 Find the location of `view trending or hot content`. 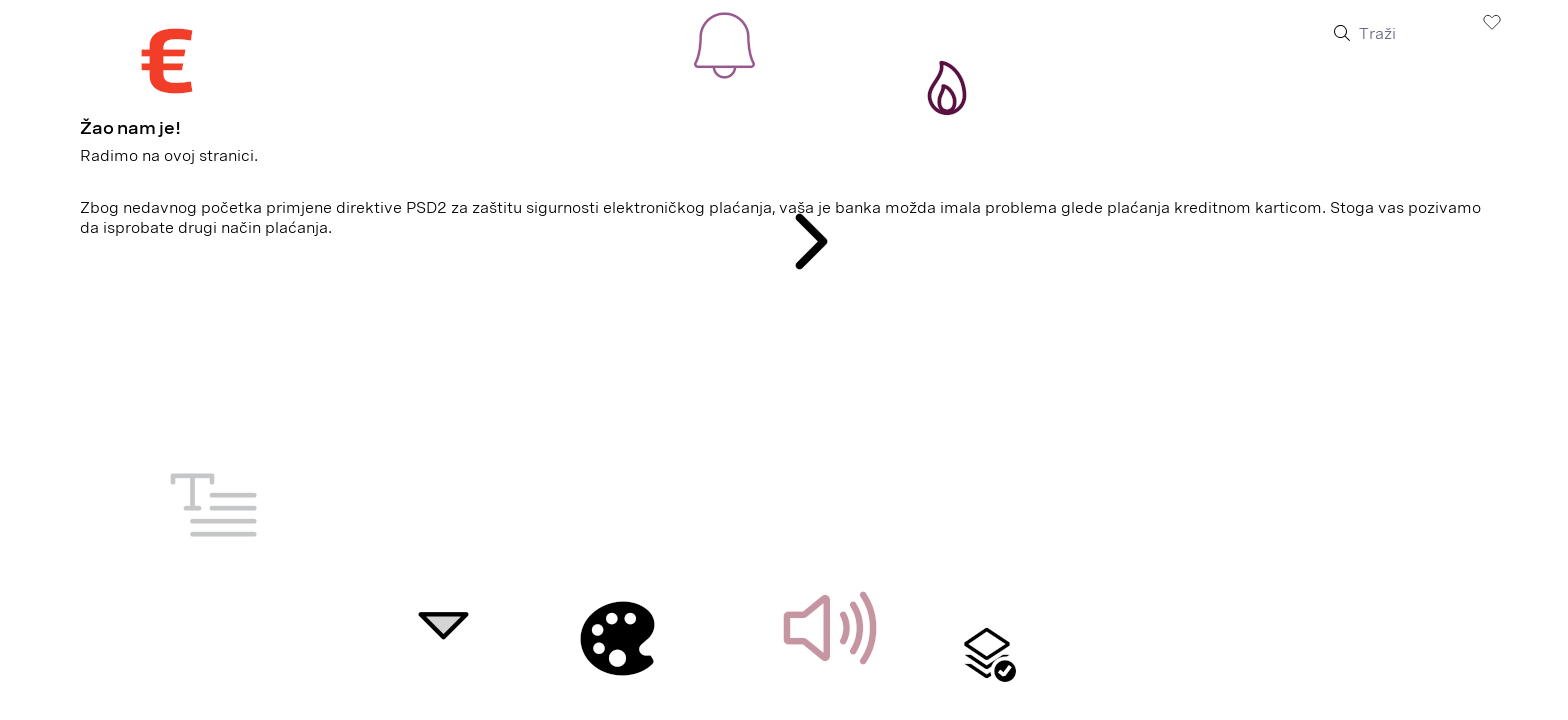

view trending or hot content is located at coordinates (947, 88).